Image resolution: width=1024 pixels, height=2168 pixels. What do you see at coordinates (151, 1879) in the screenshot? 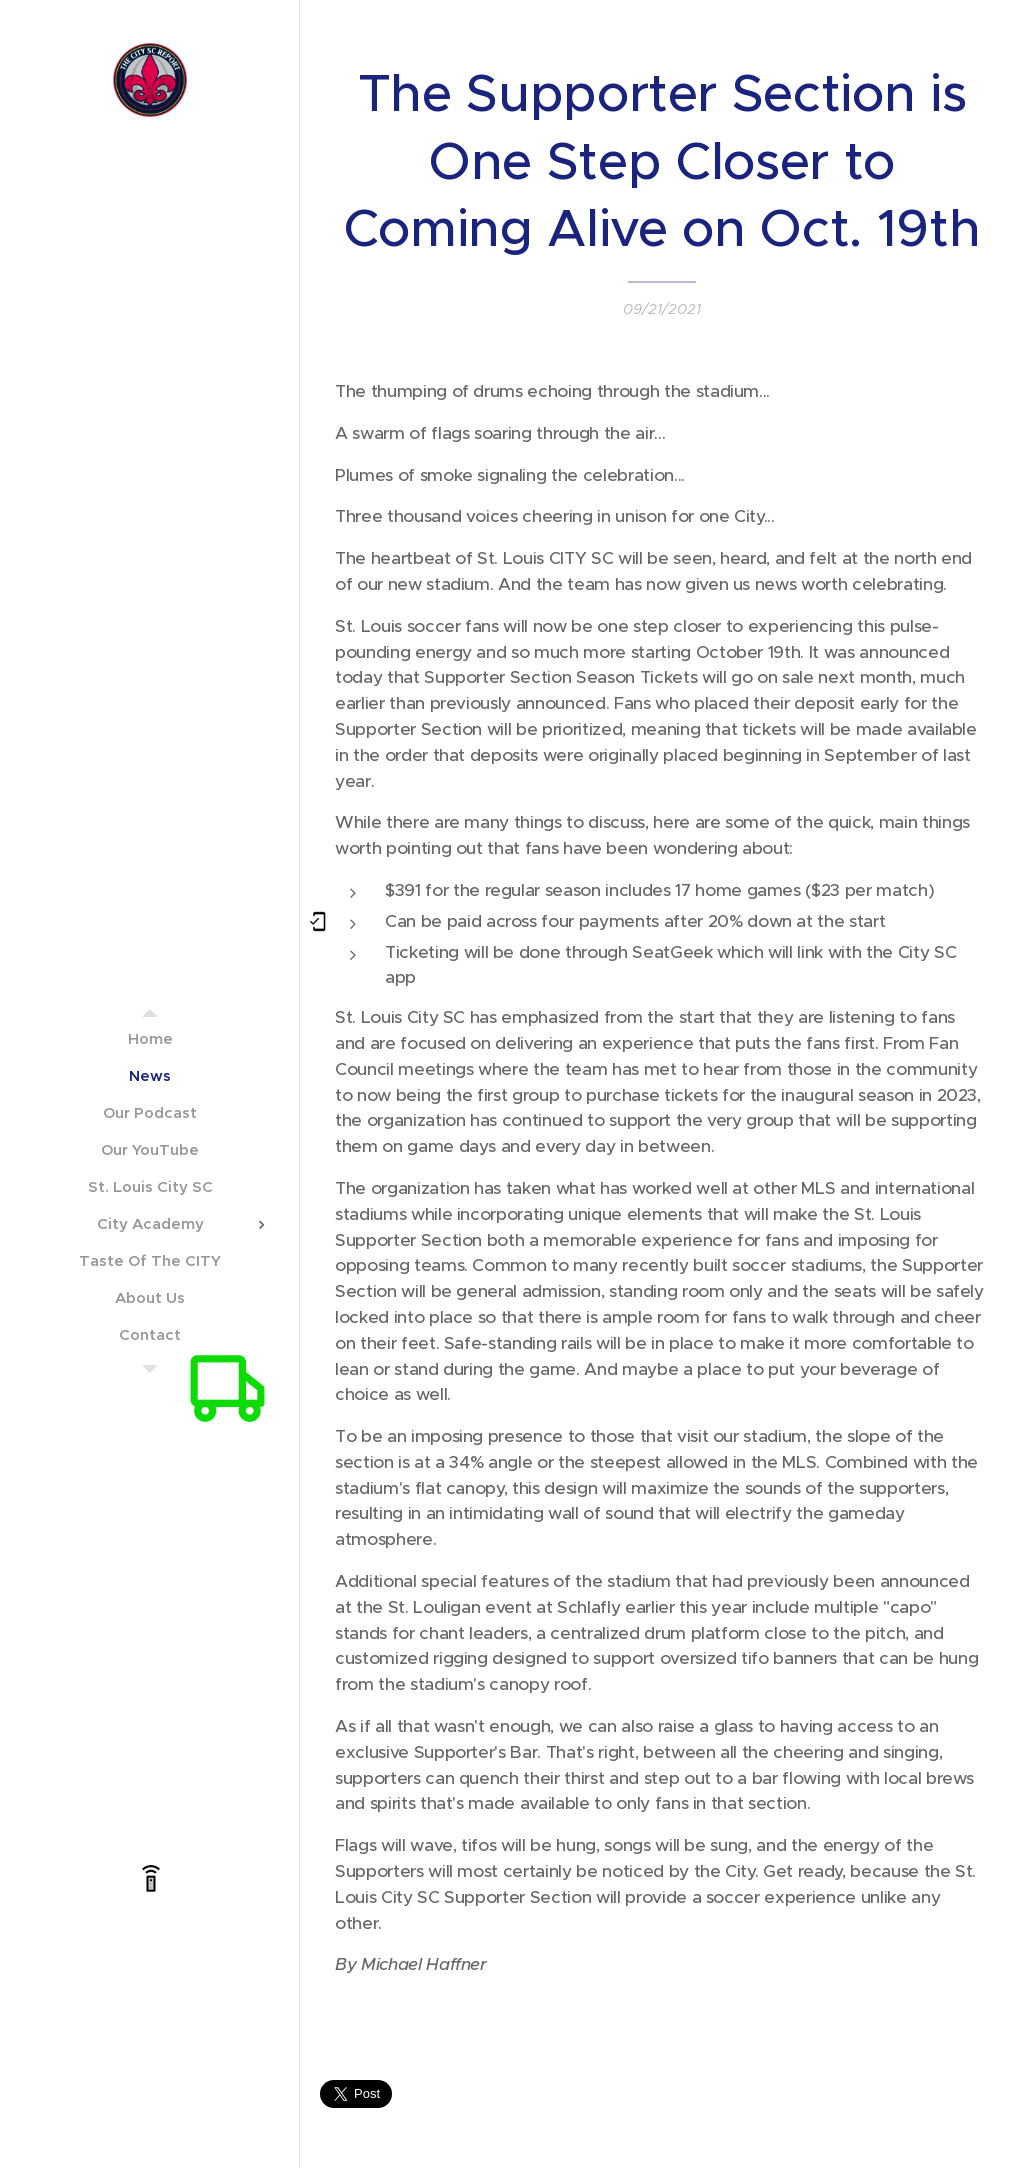
I see `access remote control settings` at bounding box center [151, 1879].